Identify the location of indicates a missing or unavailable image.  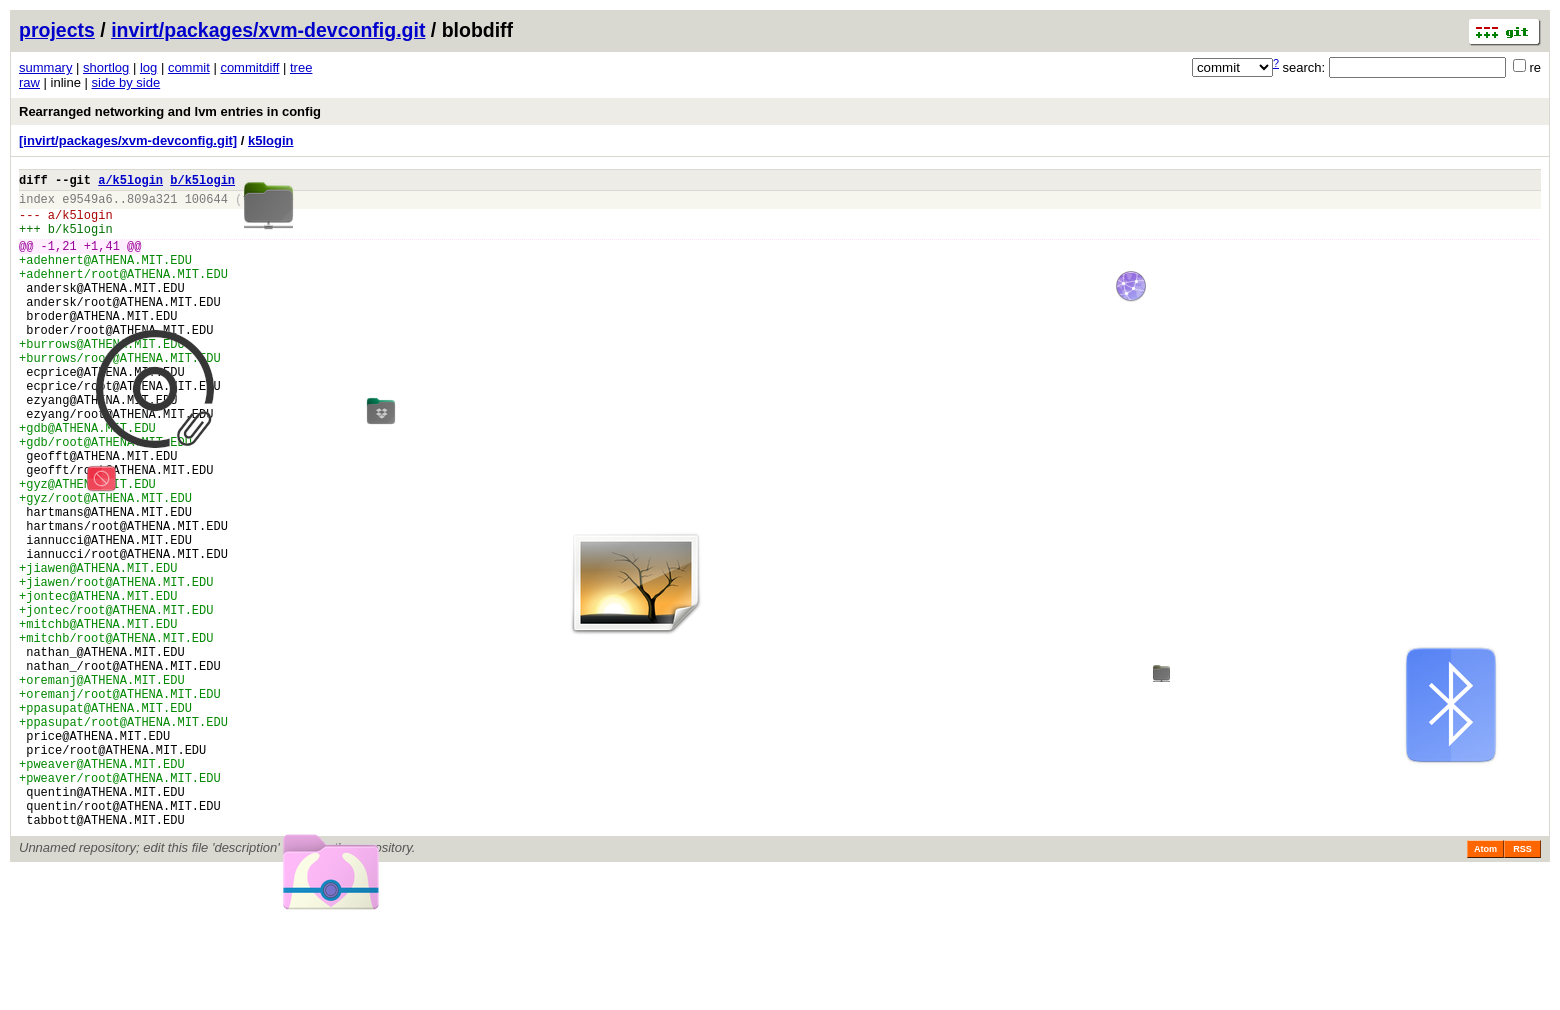
(101, 477).